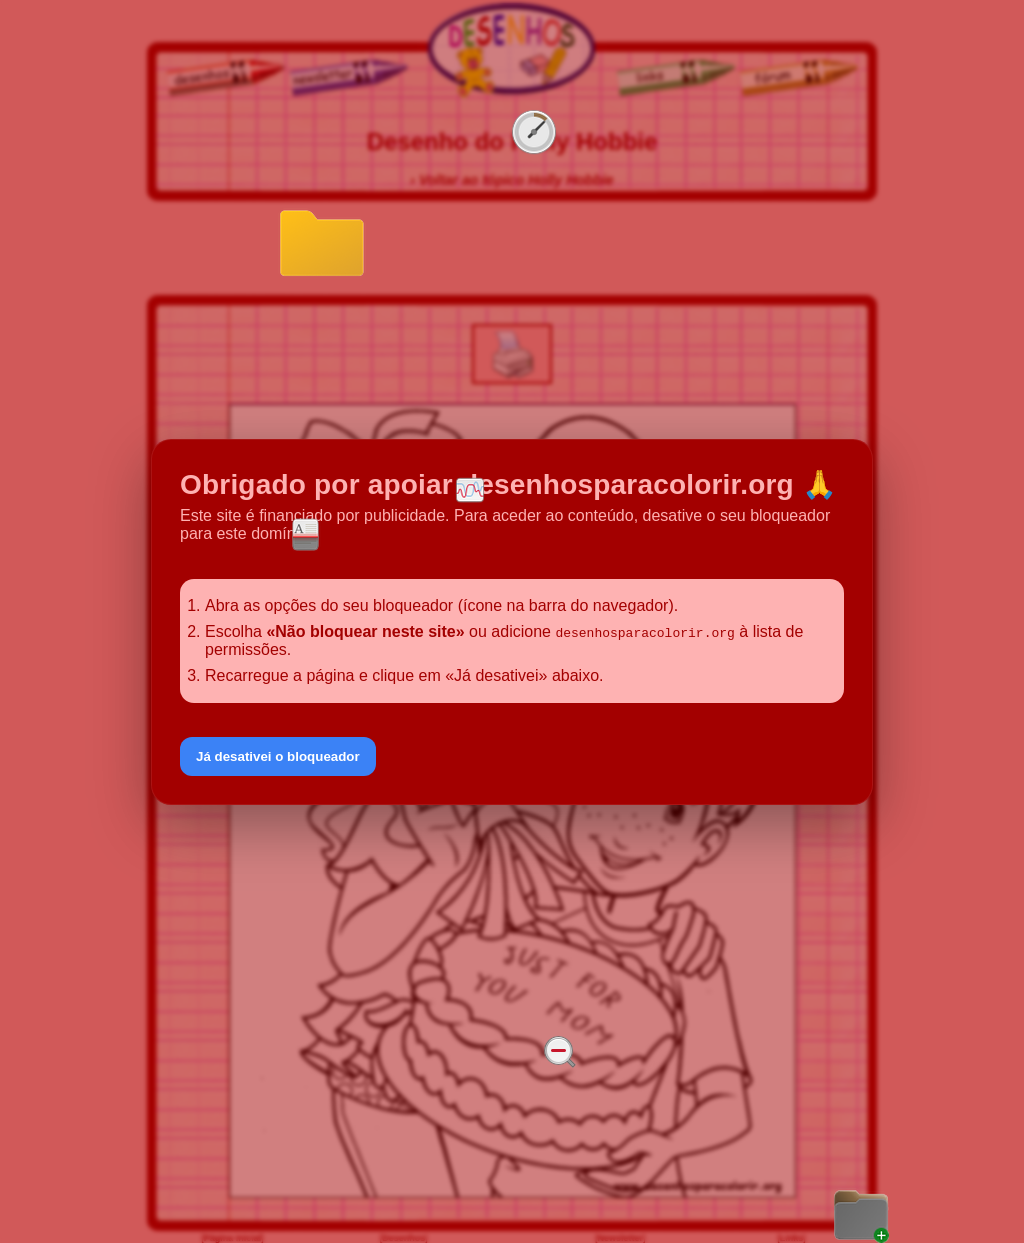 This screenshot has height=1243, width=1024. Describe the element at coordinates (861, 1215) in the screenshot. I see `create a new folder` at that location.